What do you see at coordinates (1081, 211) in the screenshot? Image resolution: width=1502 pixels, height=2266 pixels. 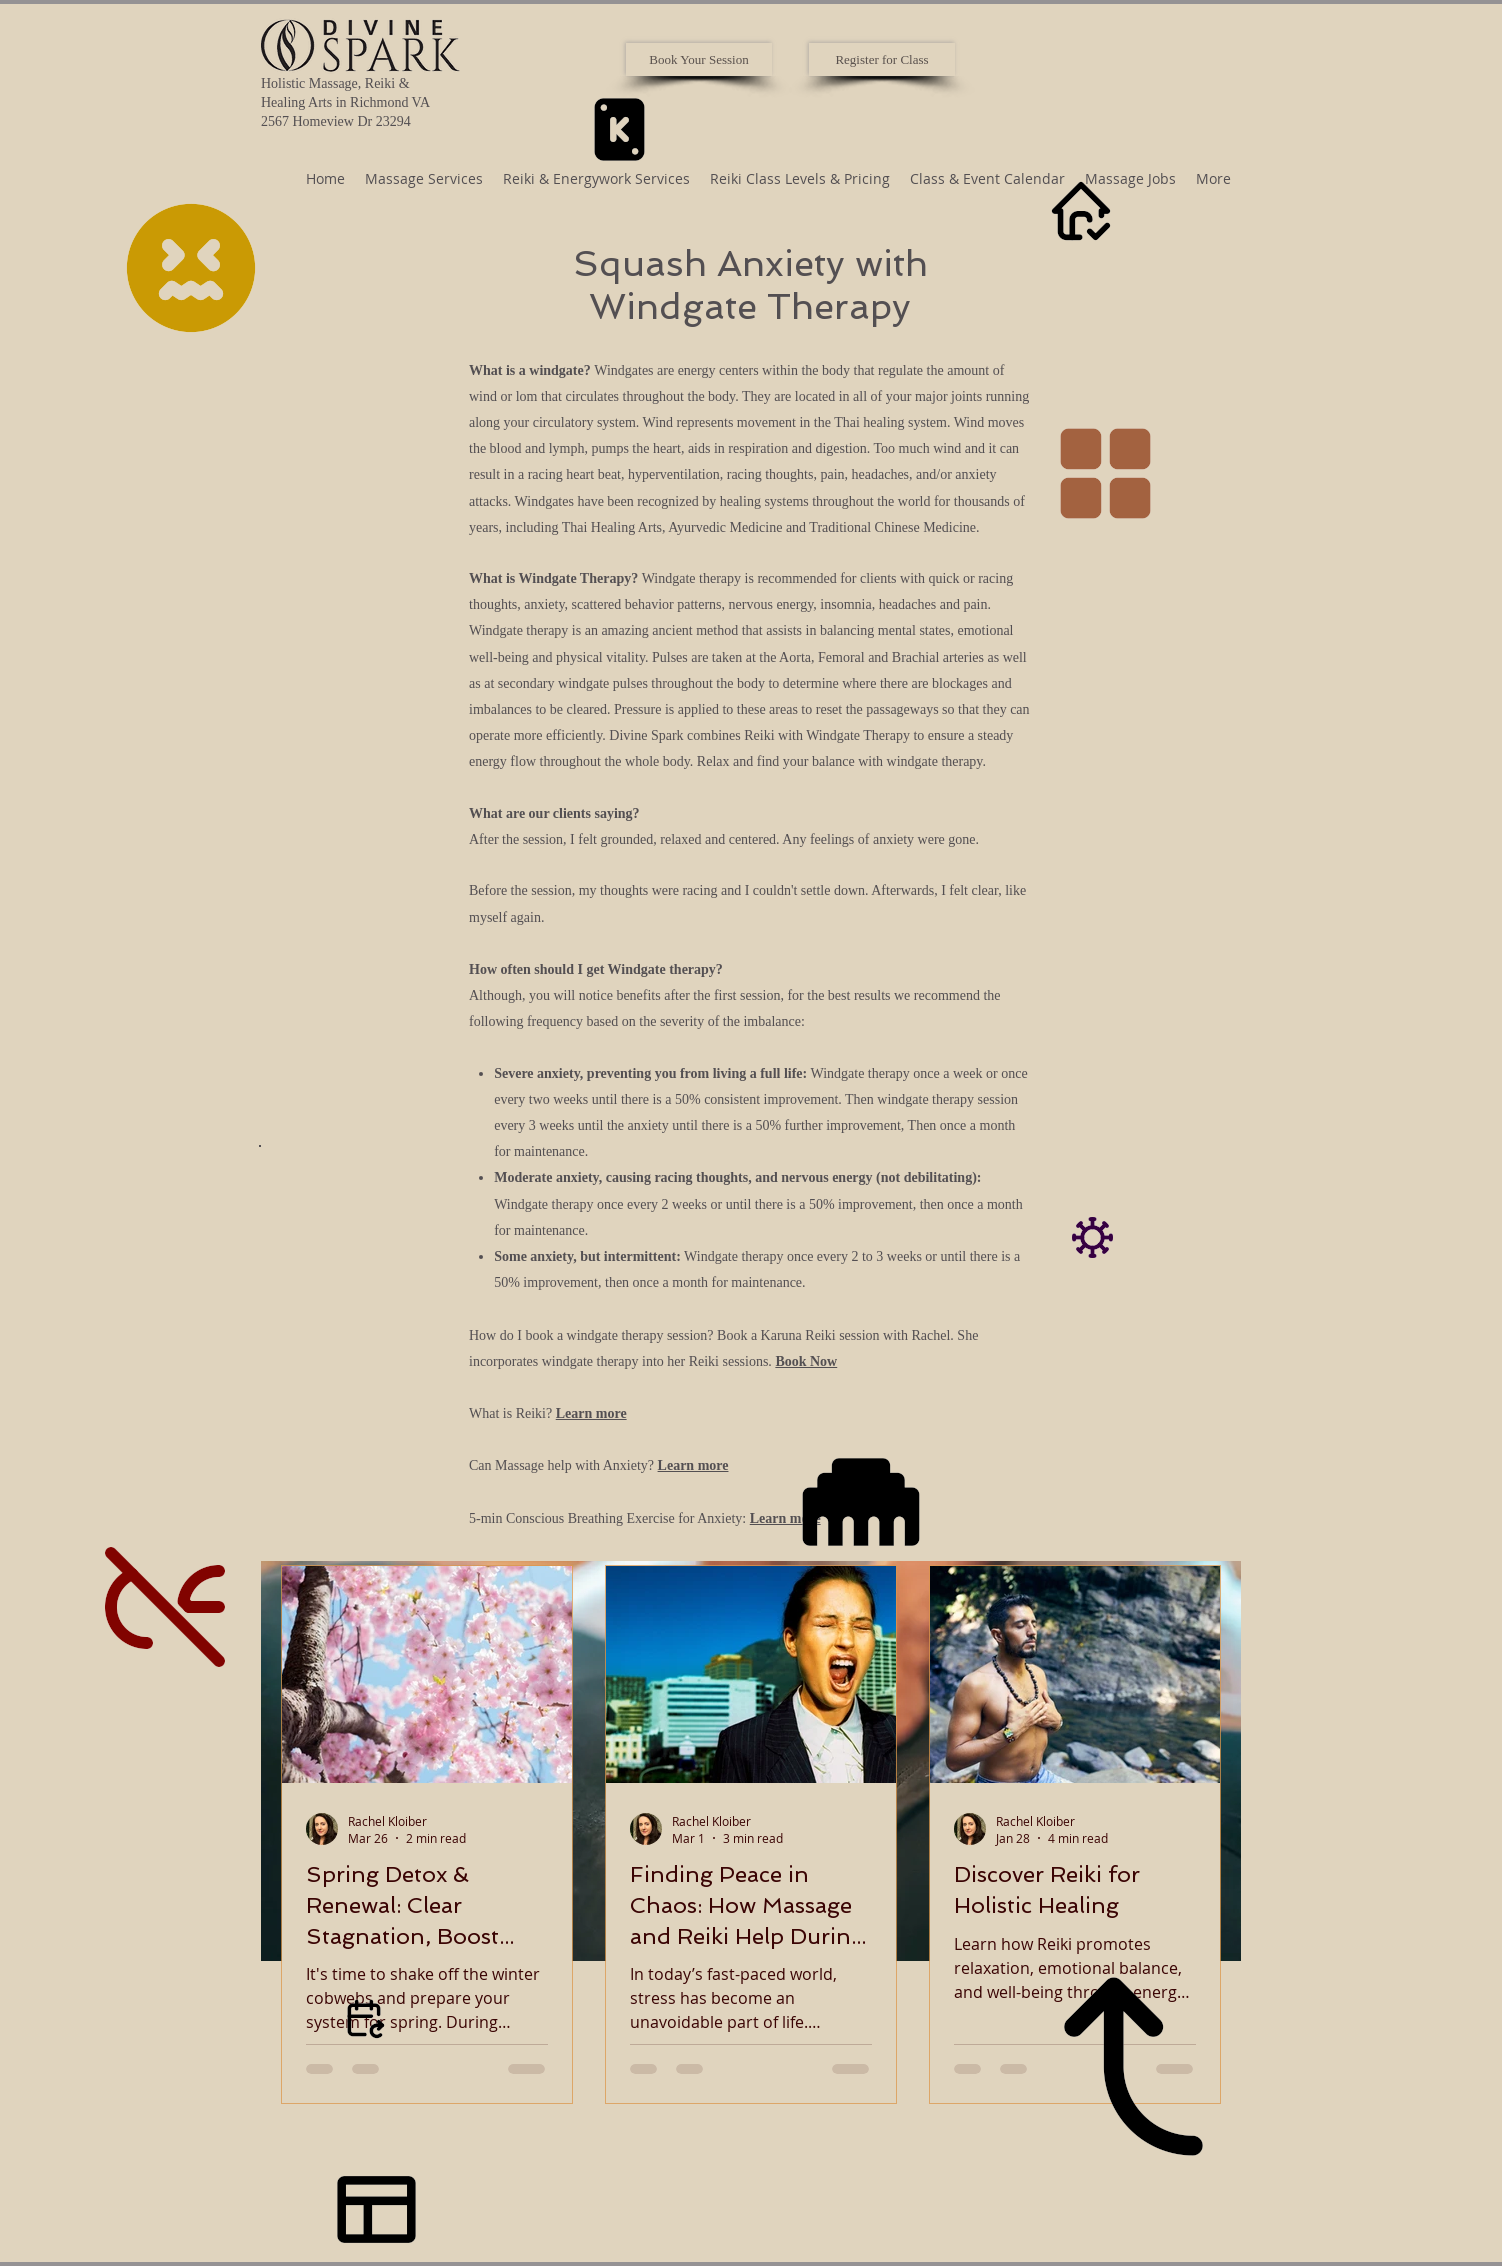 I see `home address verified or confirmed` at bounding box center [1081, 211].